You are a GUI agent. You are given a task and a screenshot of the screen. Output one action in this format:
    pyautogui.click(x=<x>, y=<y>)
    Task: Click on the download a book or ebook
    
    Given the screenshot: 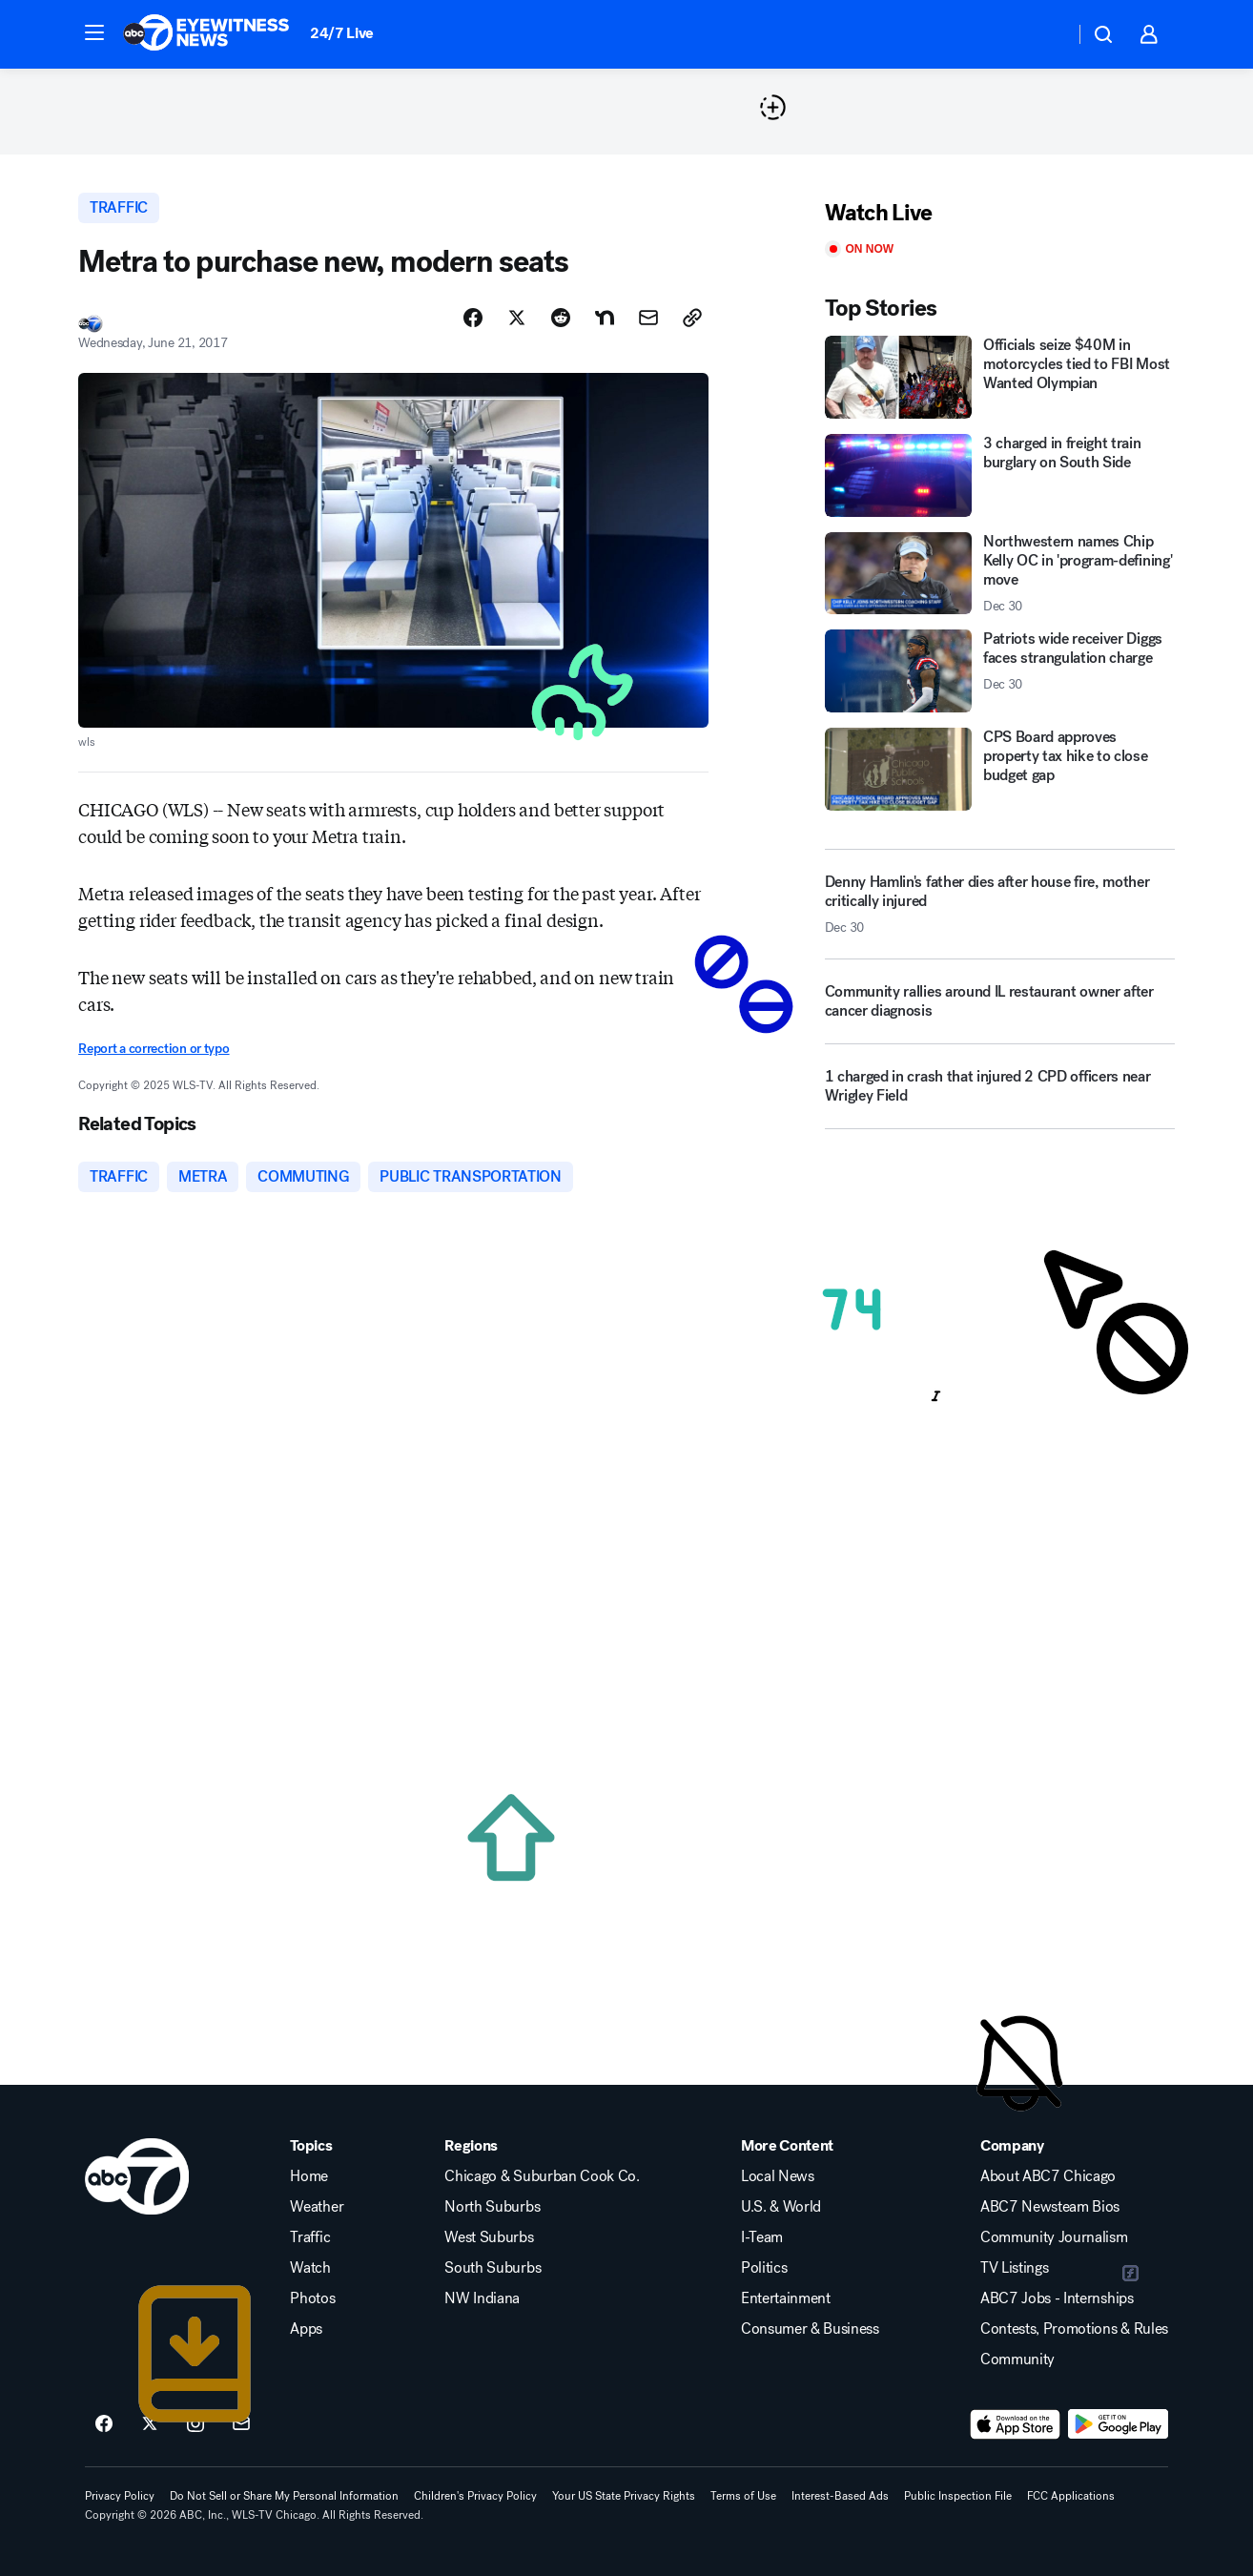 What is the action you would take?
    pyautogui.click(x=195, y=2354)
    